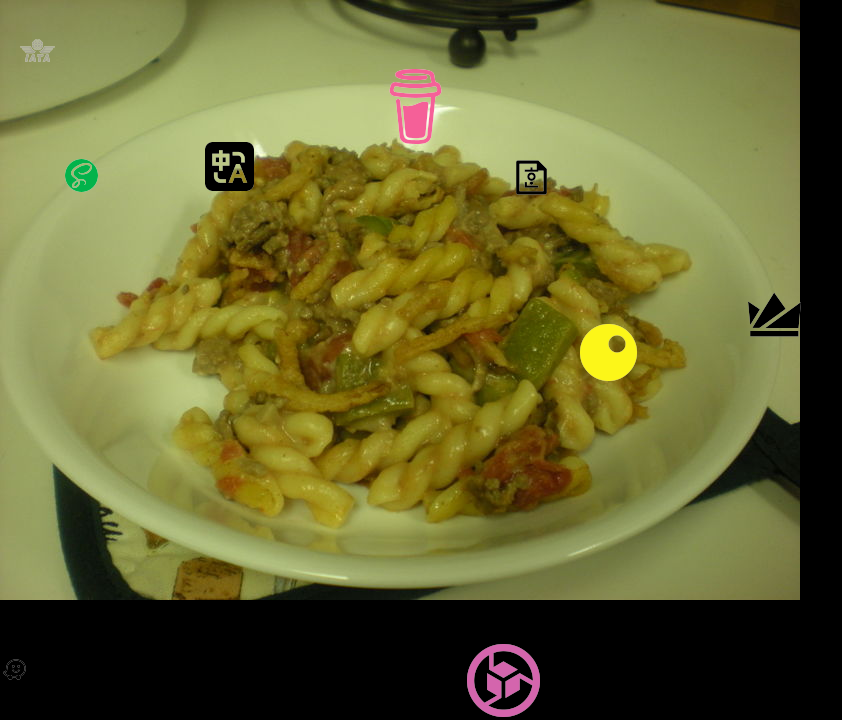 The image size is (842, 720). What do you see at coordinates (37, 50) in the screenshot?
I see `international air transport association logo` at bounding box center [37, 50].